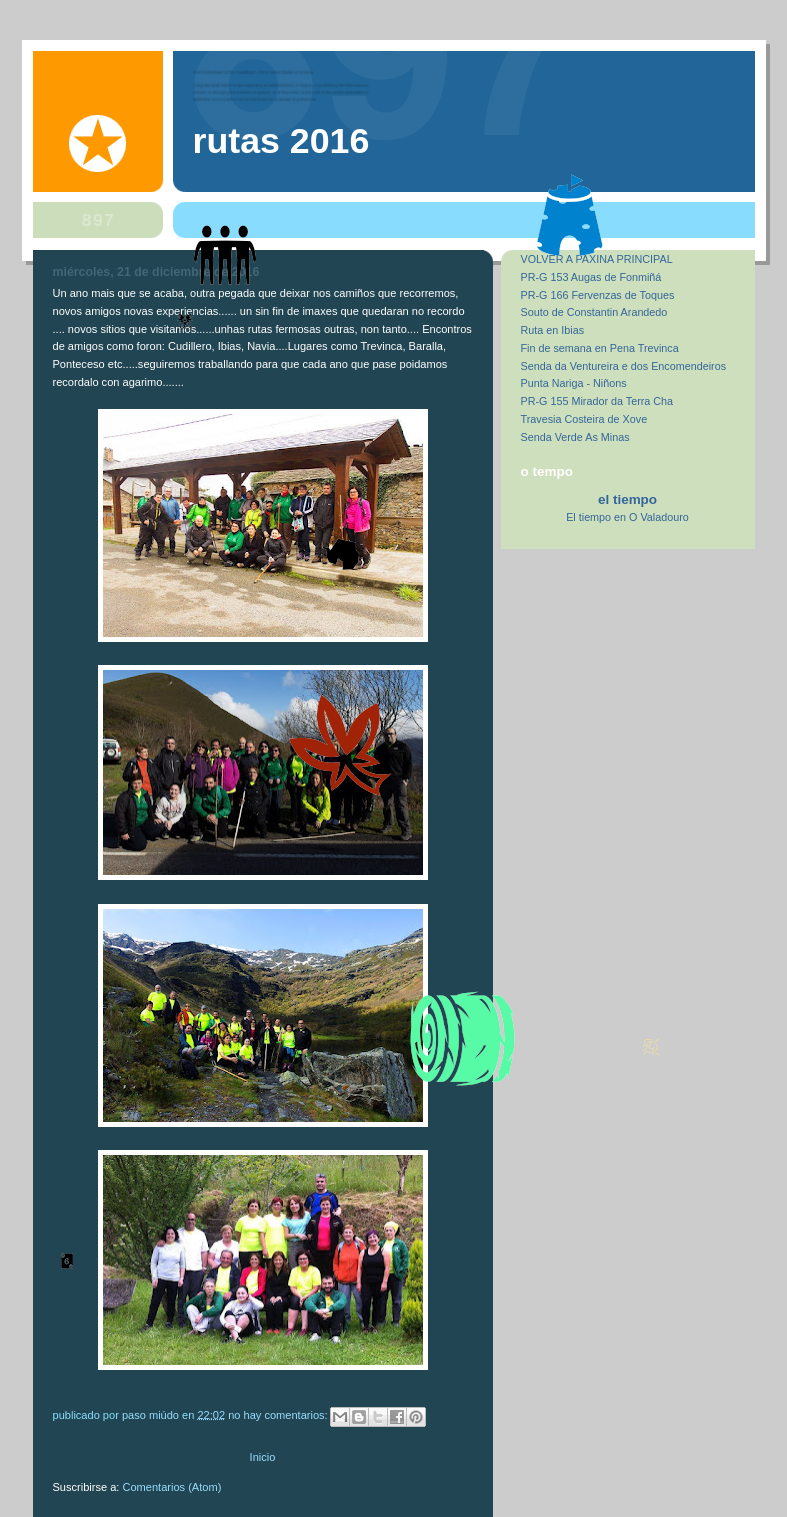 Image resolution: width=787 pixels, height=1517 pixels. What do you see at coordinates (569, 214) in the screenshot?
I see `access beach or sandbox game mode` at bounding box center [569, 214].